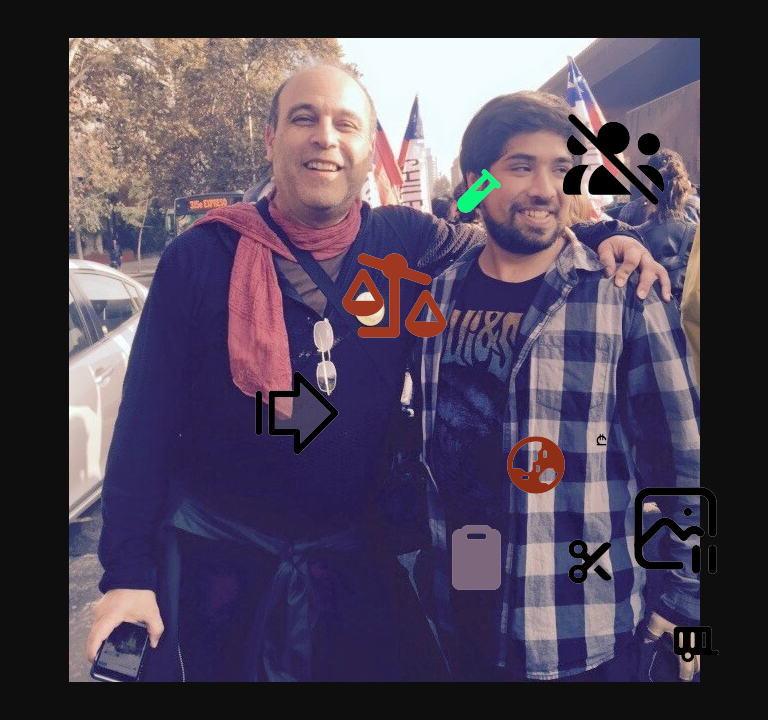 The image size is (768, 720). What do you see at coordinates (294, 413) in the screenshot?
I see `go to next step or screen` at bounding box center [294, 413].